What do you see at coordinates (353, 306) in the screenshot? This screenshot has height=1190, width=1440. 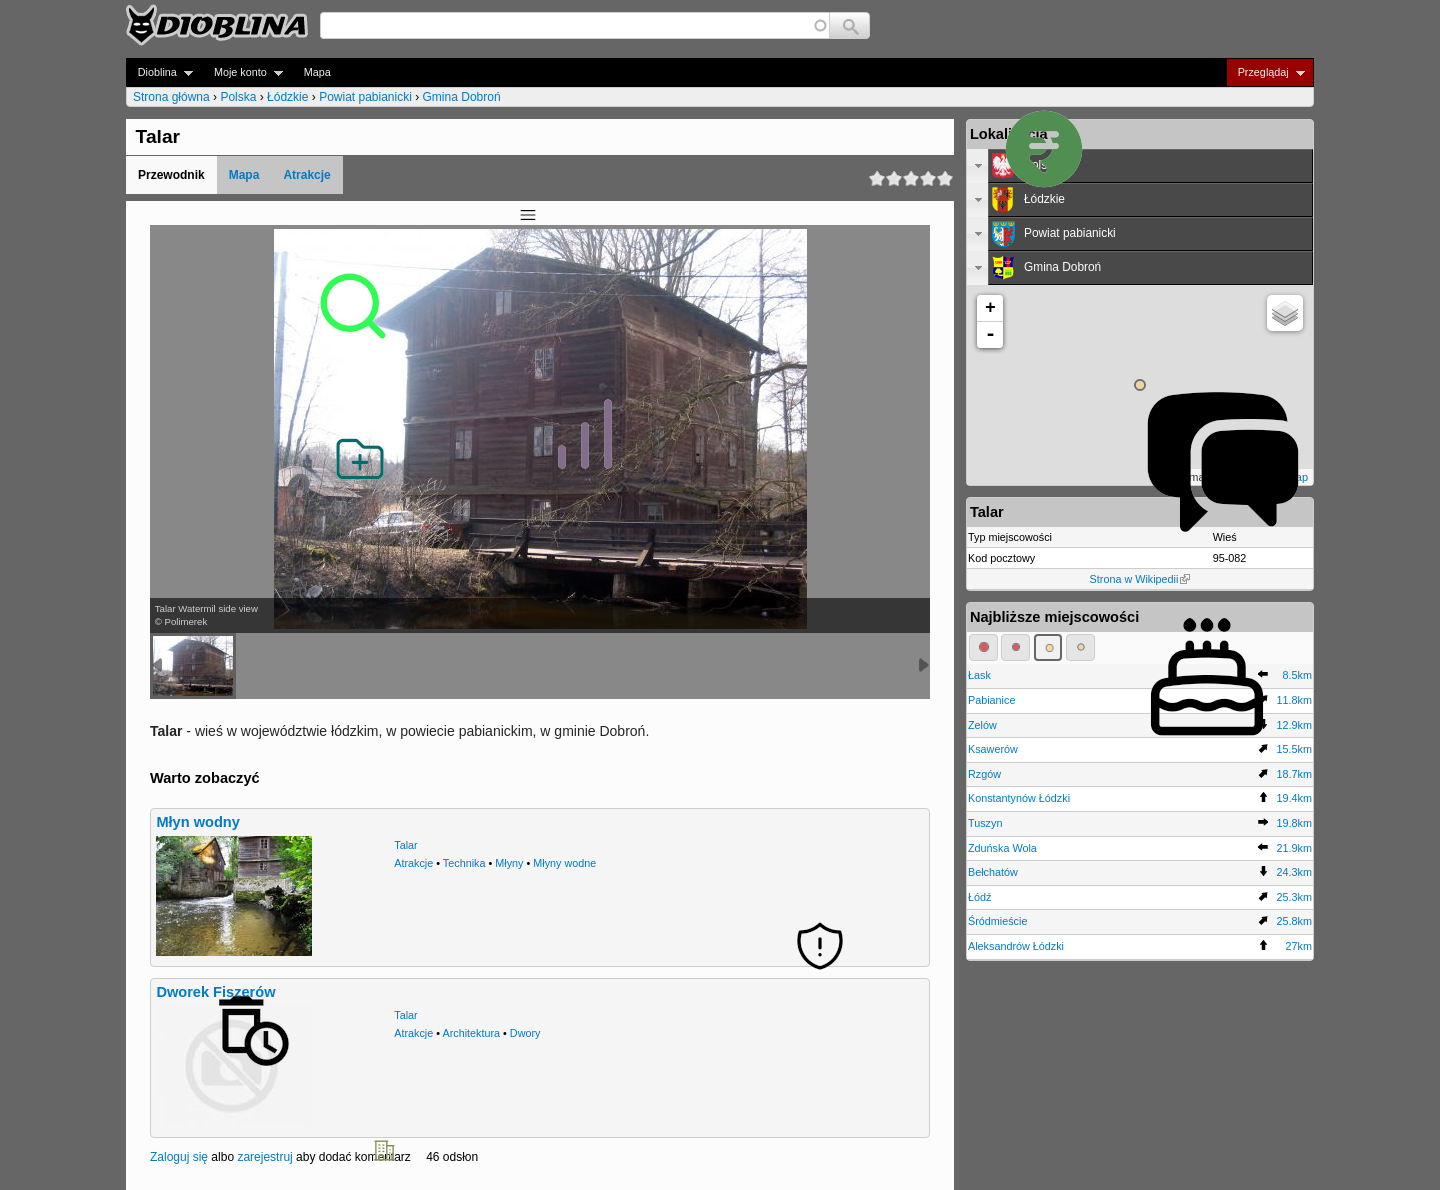 I see `search for content or items` at bounding box center [353, 306].